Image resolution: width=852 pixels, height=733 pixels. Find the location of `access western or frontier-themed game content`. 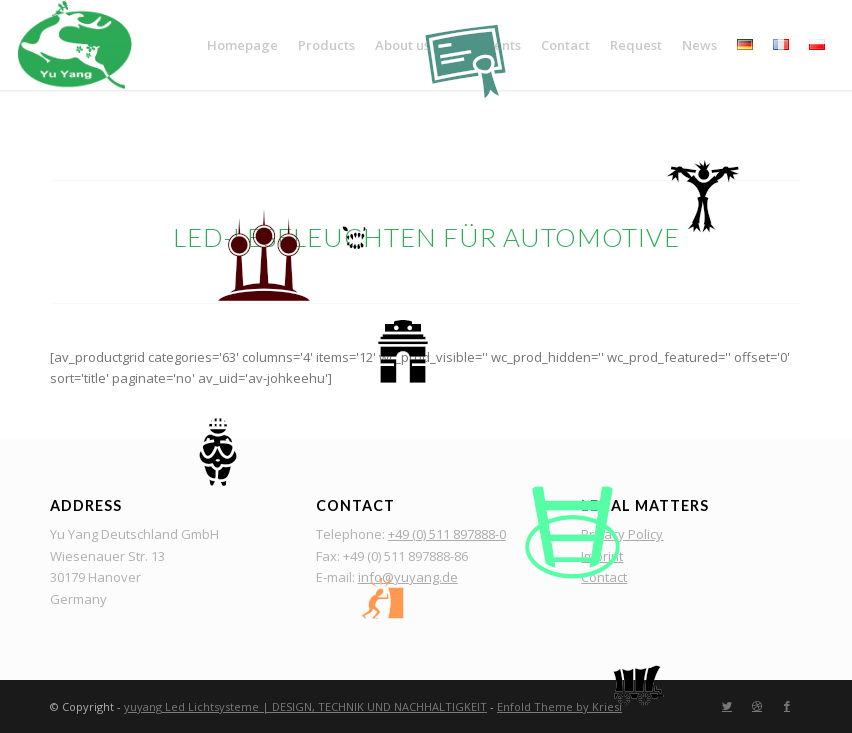

access western or frontier-themed game content is located at coordinates (638, 680).